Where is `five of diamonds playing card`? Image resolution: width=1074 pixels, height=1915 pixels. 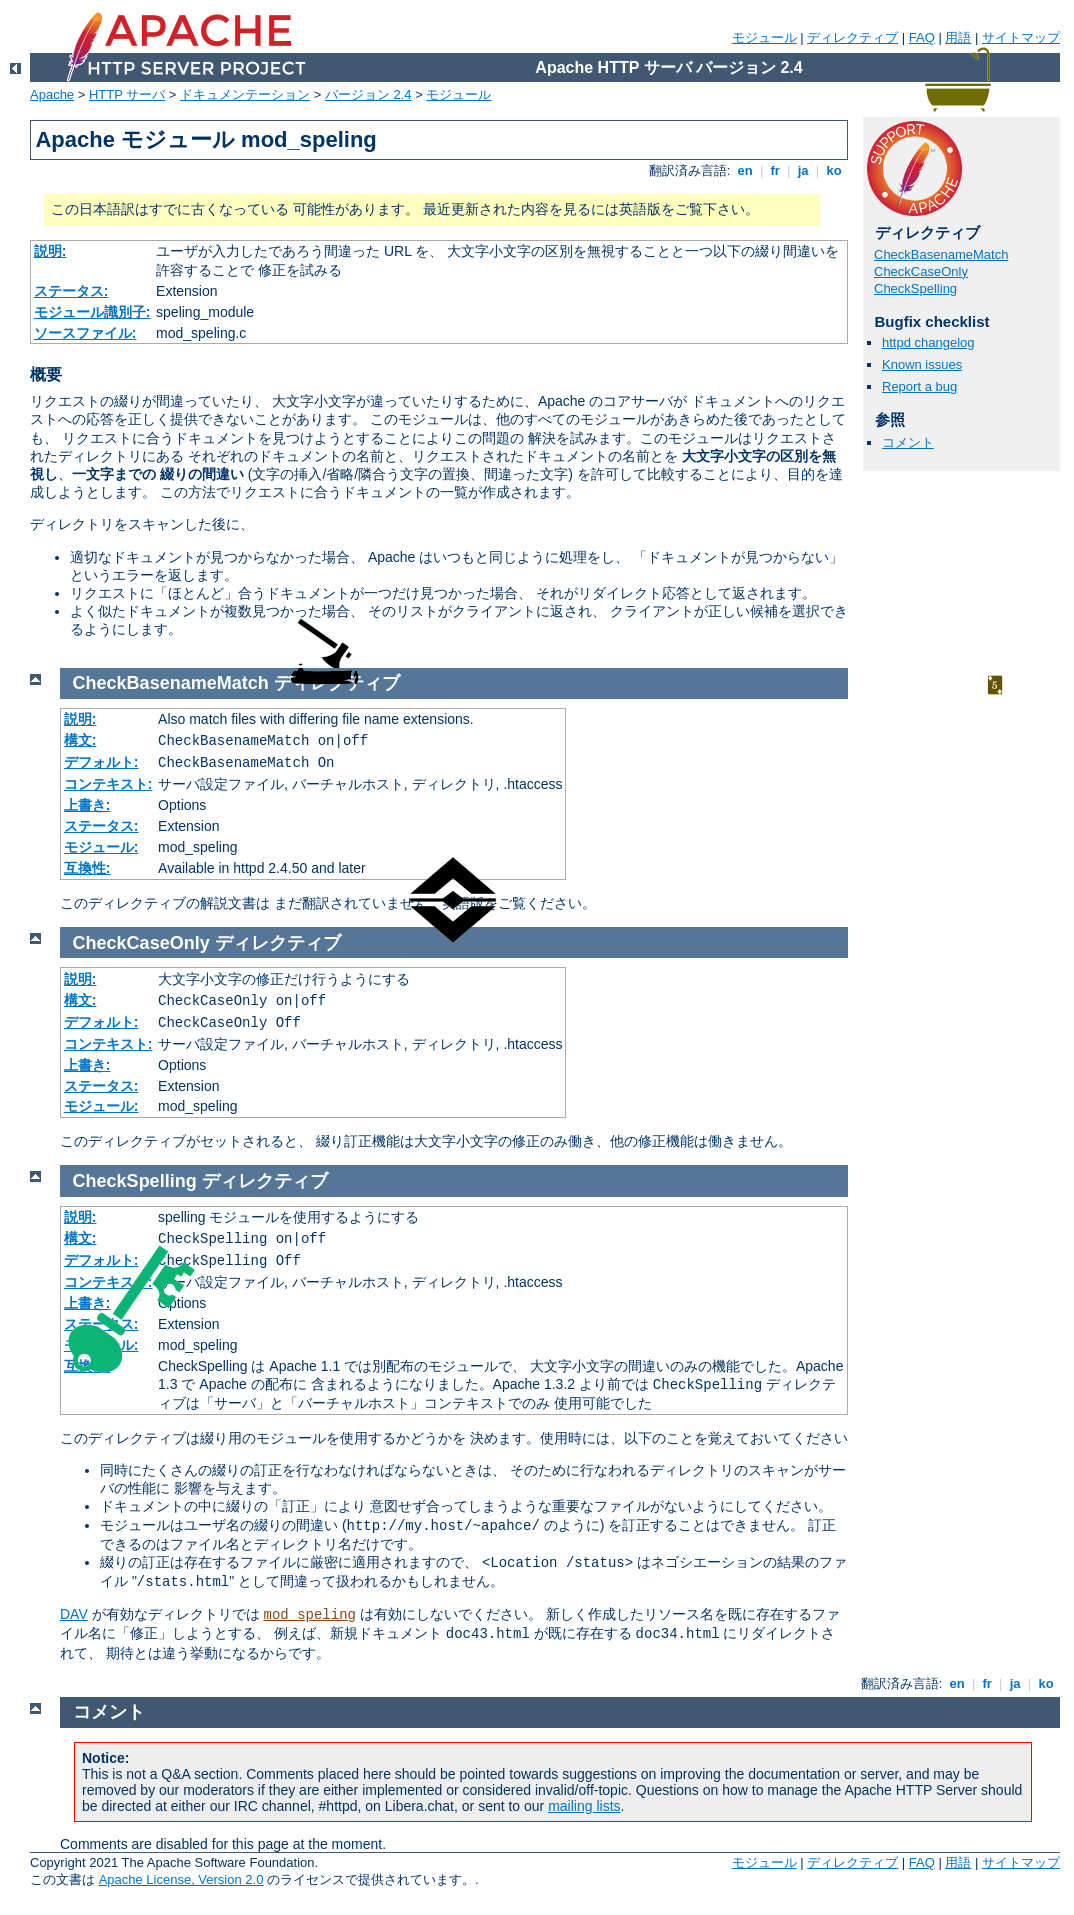 five of diamonds playing card is located at coordinates (995, 685).